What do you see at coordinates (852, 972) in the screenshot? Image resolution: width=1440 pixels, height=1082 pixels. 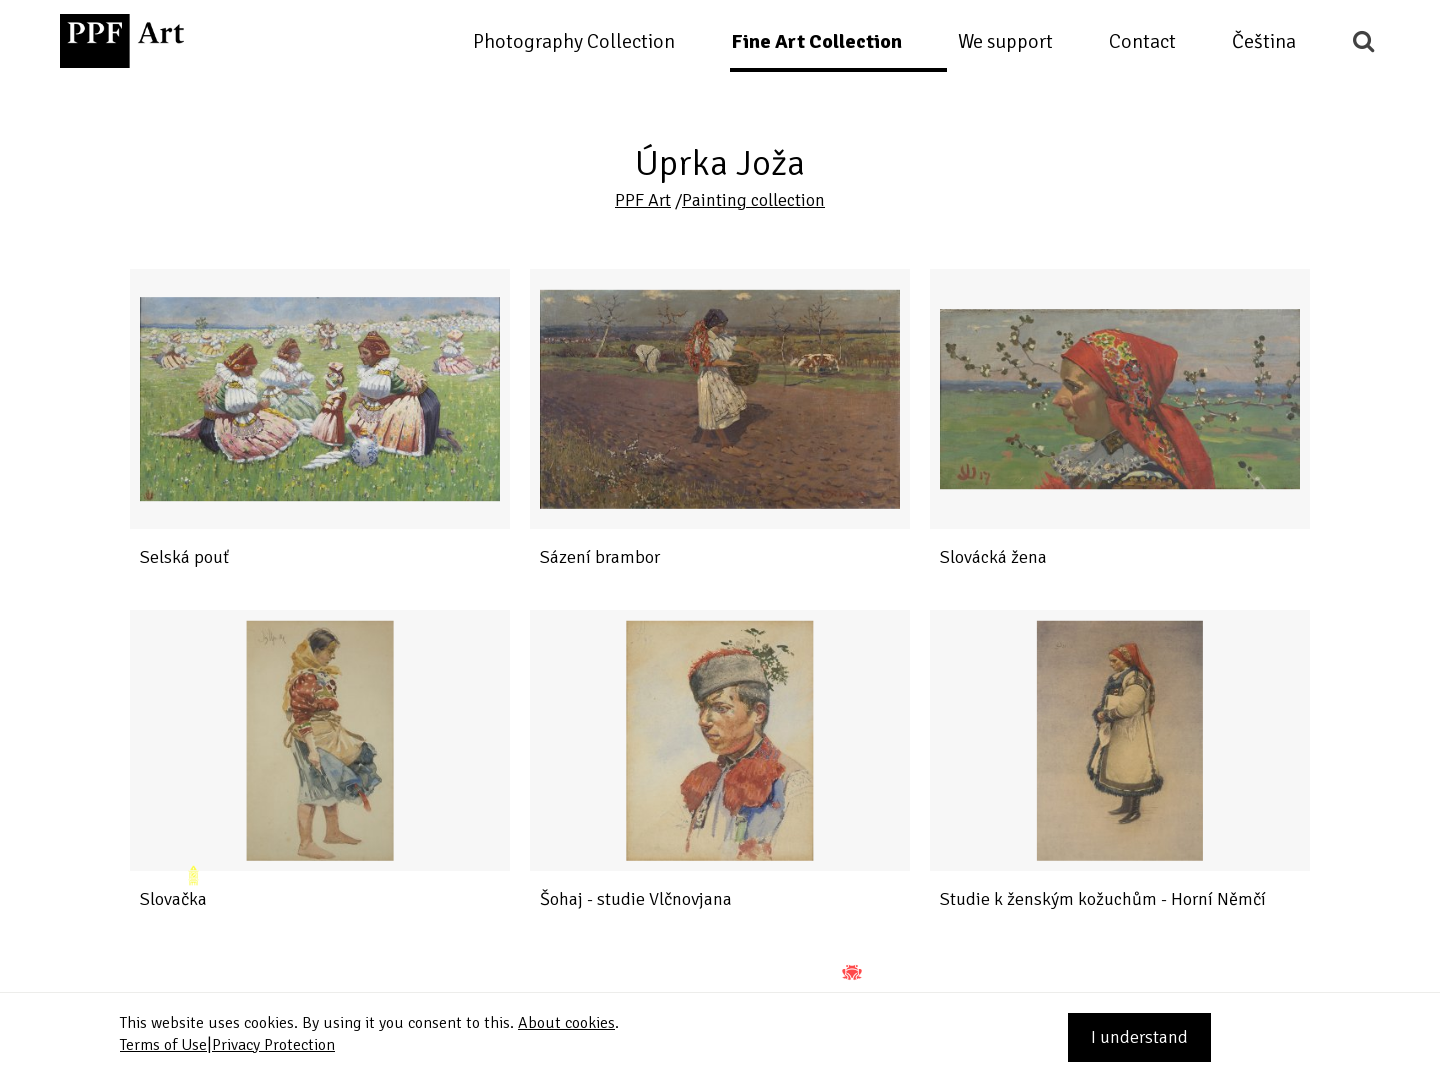 I see `represents a frog character or creature in a game` at bounding box center [852, 972].